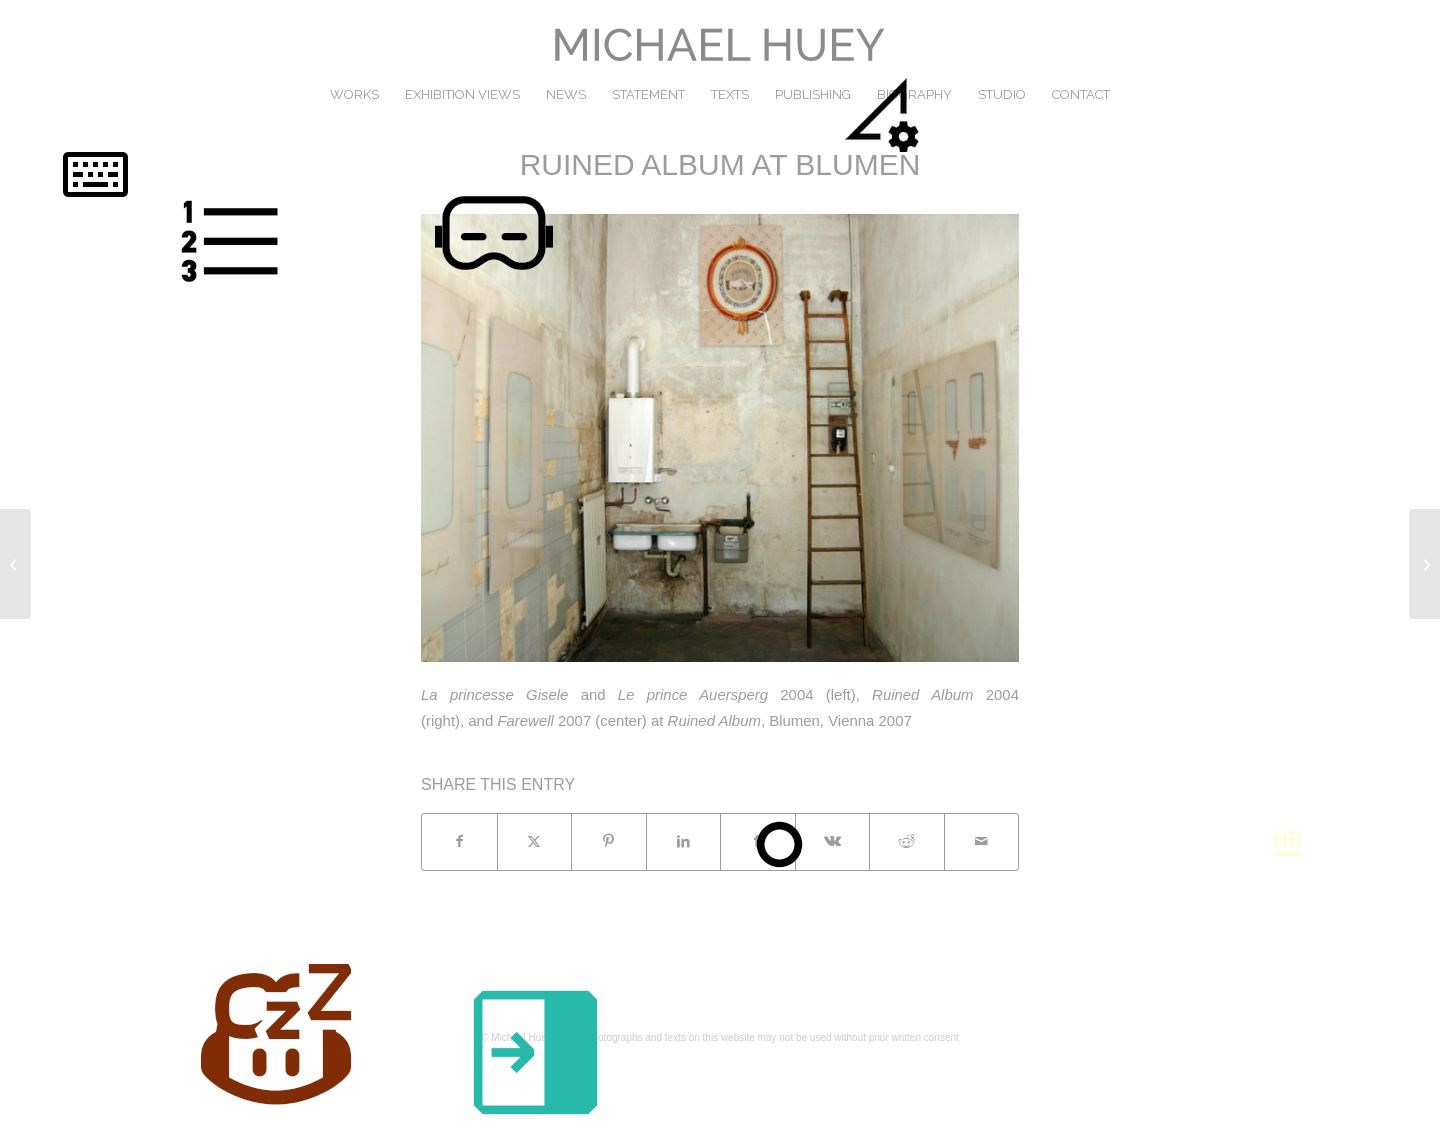 This screenshot has height=1128, width=1440. I want to click on record keyboard input or keystrokes, so click(93, 177).